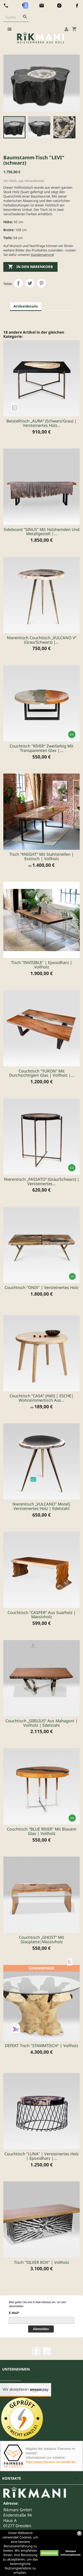  What do you see at coordinates (26, 6) in the screenshot?
I see `access bluetooth settings` at bounding box center [26, 6].